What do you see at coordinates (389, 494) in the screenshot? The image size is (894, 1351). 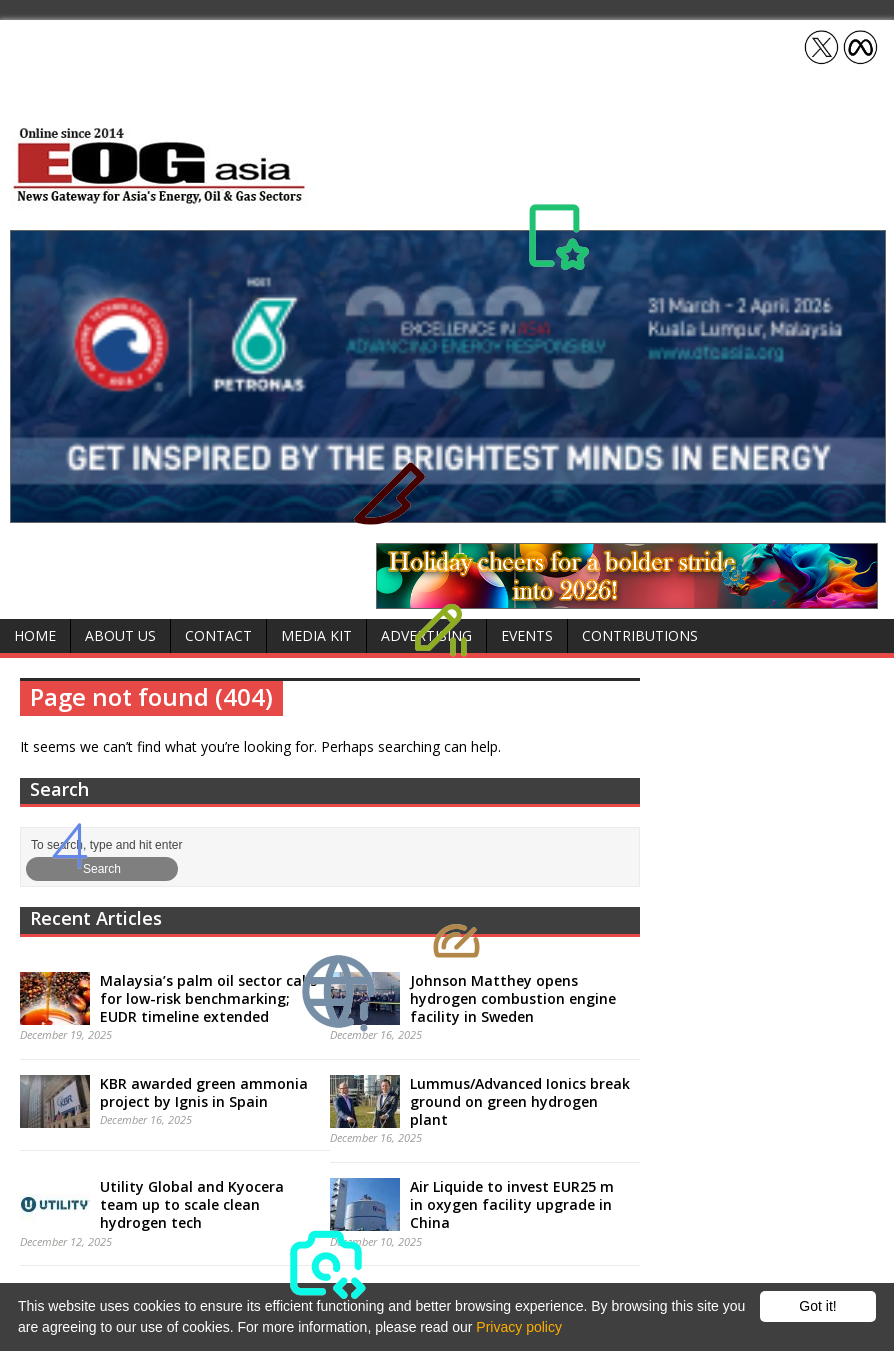 I see `slice or cut selected content` at bounding box center [389, 494].